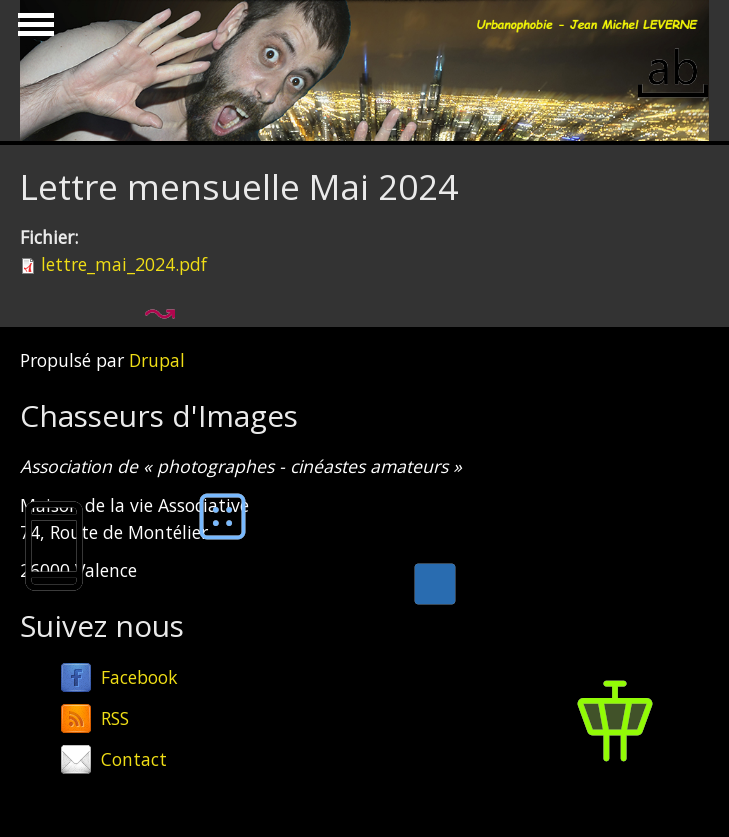 The height and width of the screenshot is (837, 729). I want to click on indicates an upward trend or growth, so click(160, 314).